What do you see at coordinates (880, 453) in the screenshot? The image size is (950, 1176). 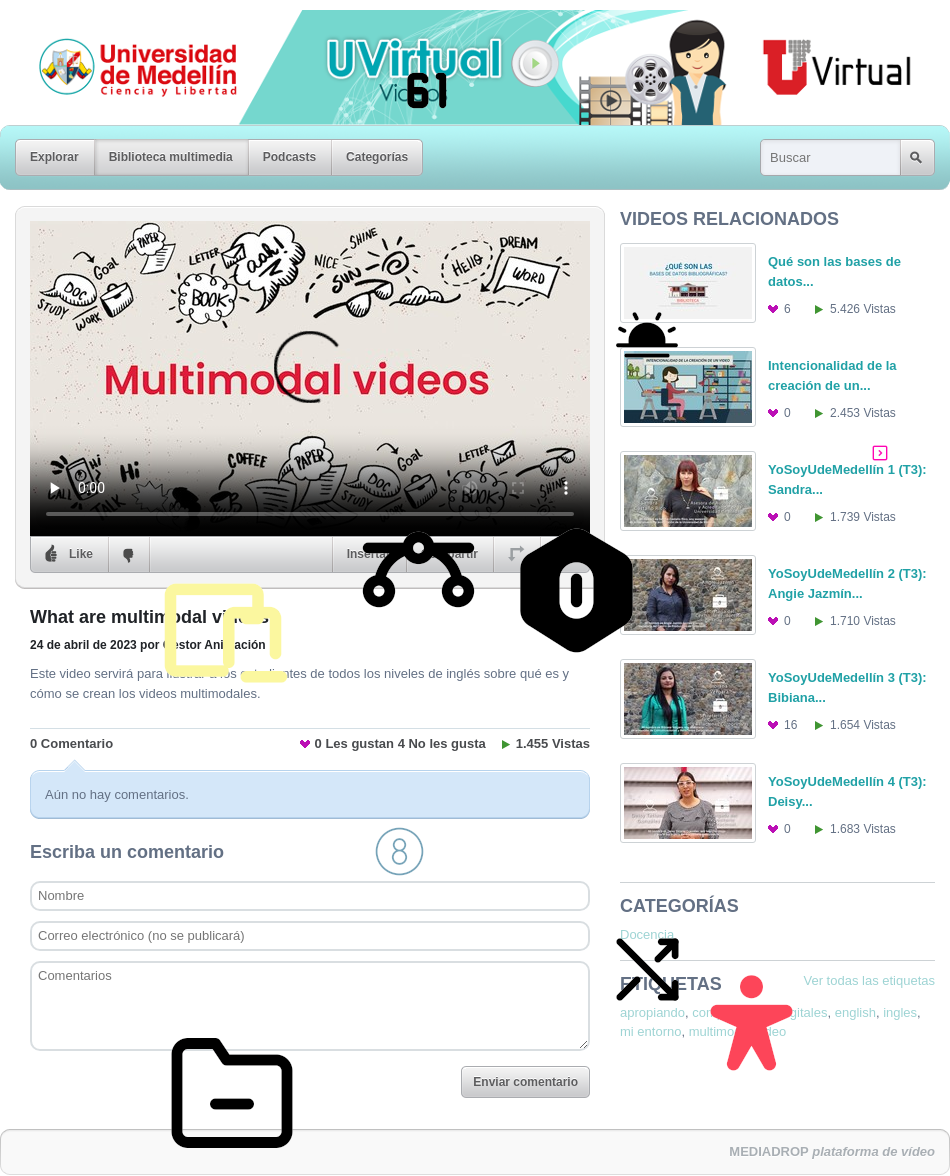 I see `navigate to the next item or page` at bounding box center [880, 453].